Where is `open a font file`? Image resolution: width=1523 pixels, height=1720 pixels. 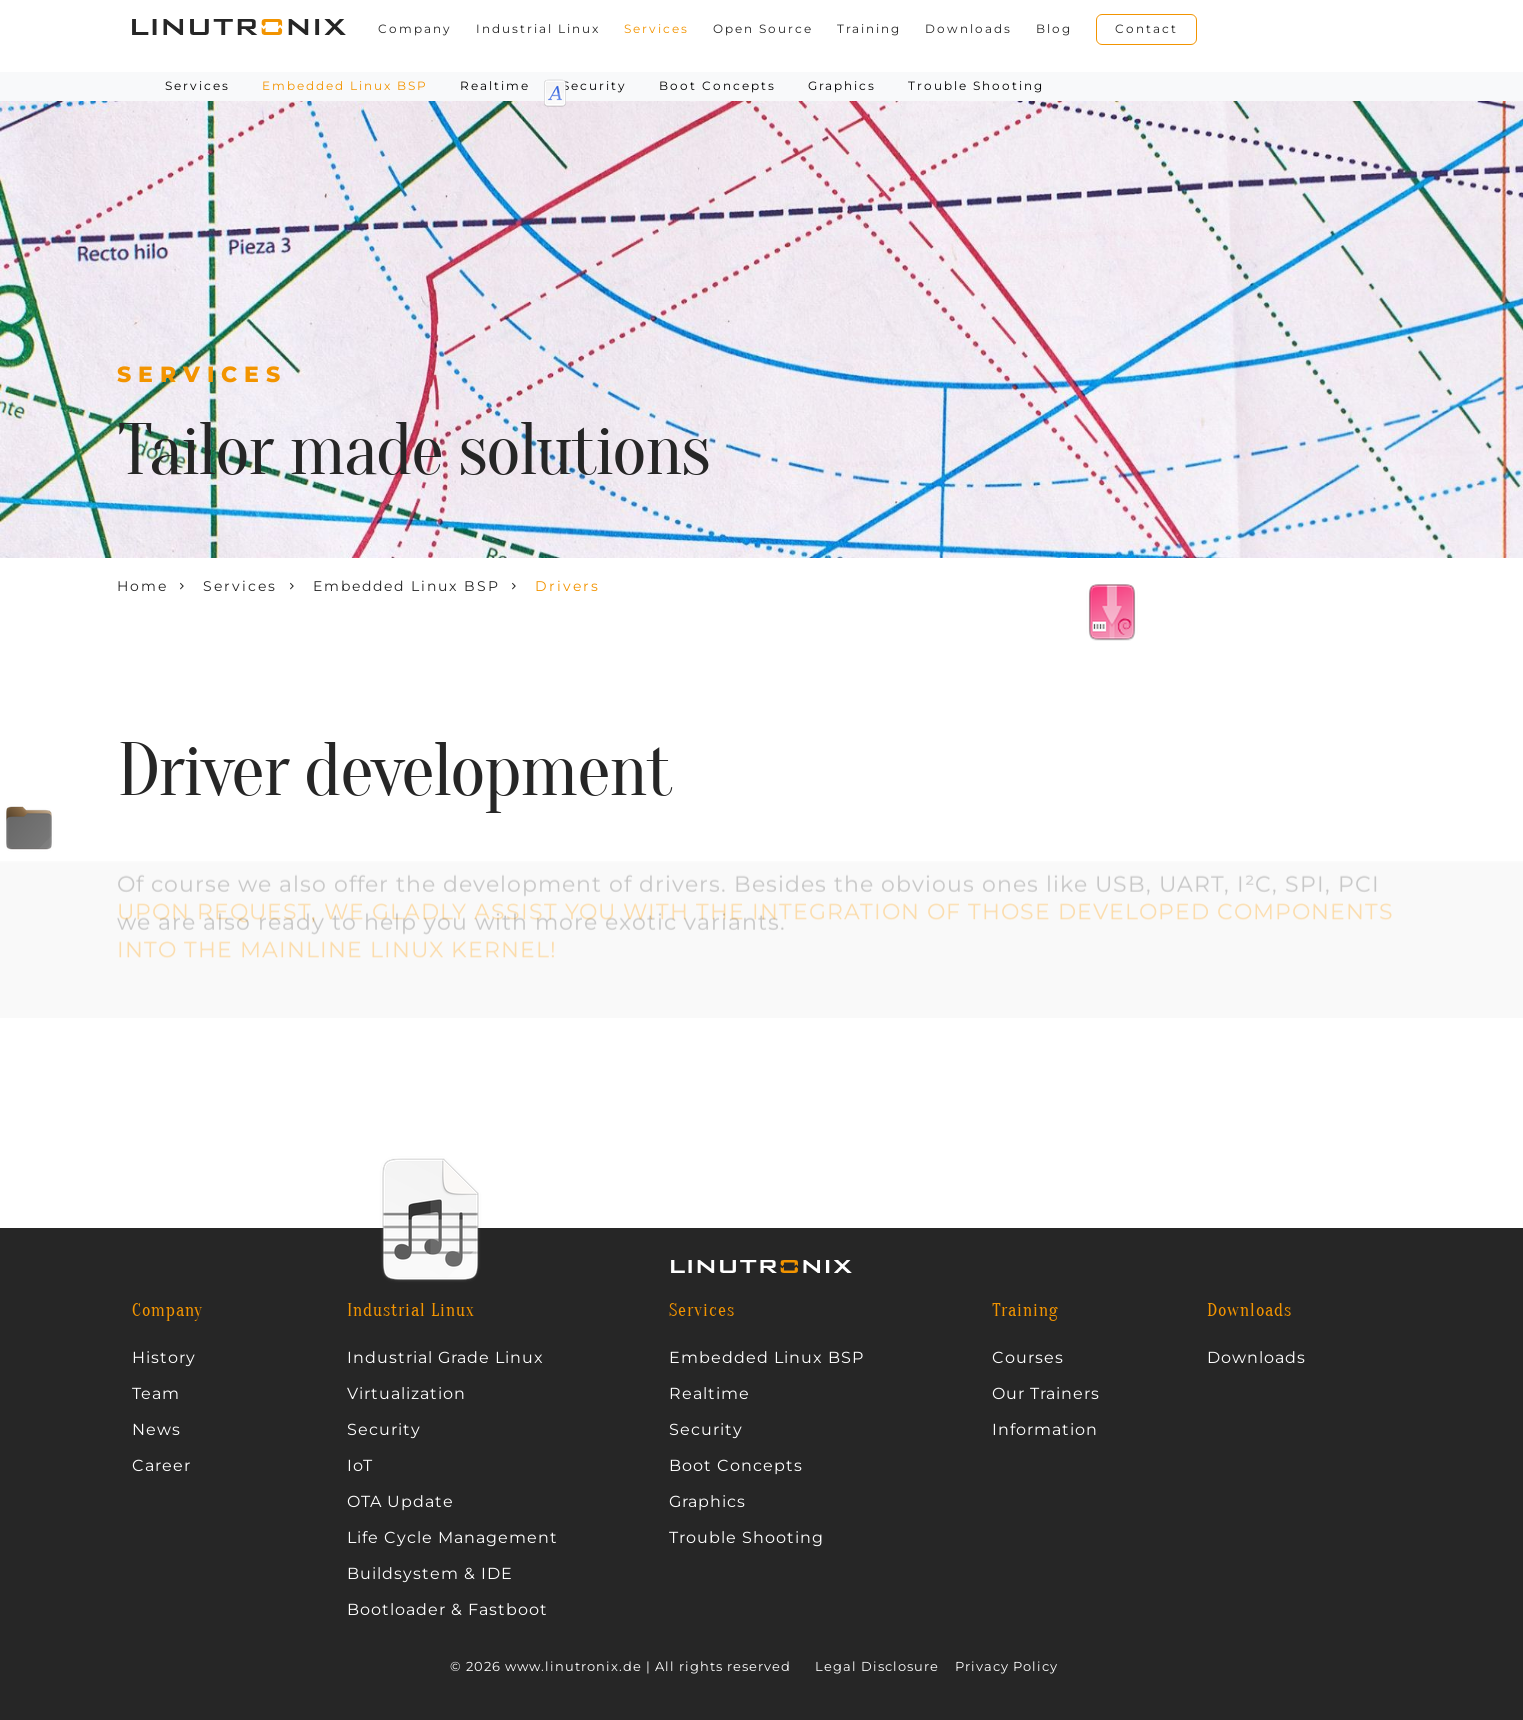
open a font file is located at coordinates (555, 93).